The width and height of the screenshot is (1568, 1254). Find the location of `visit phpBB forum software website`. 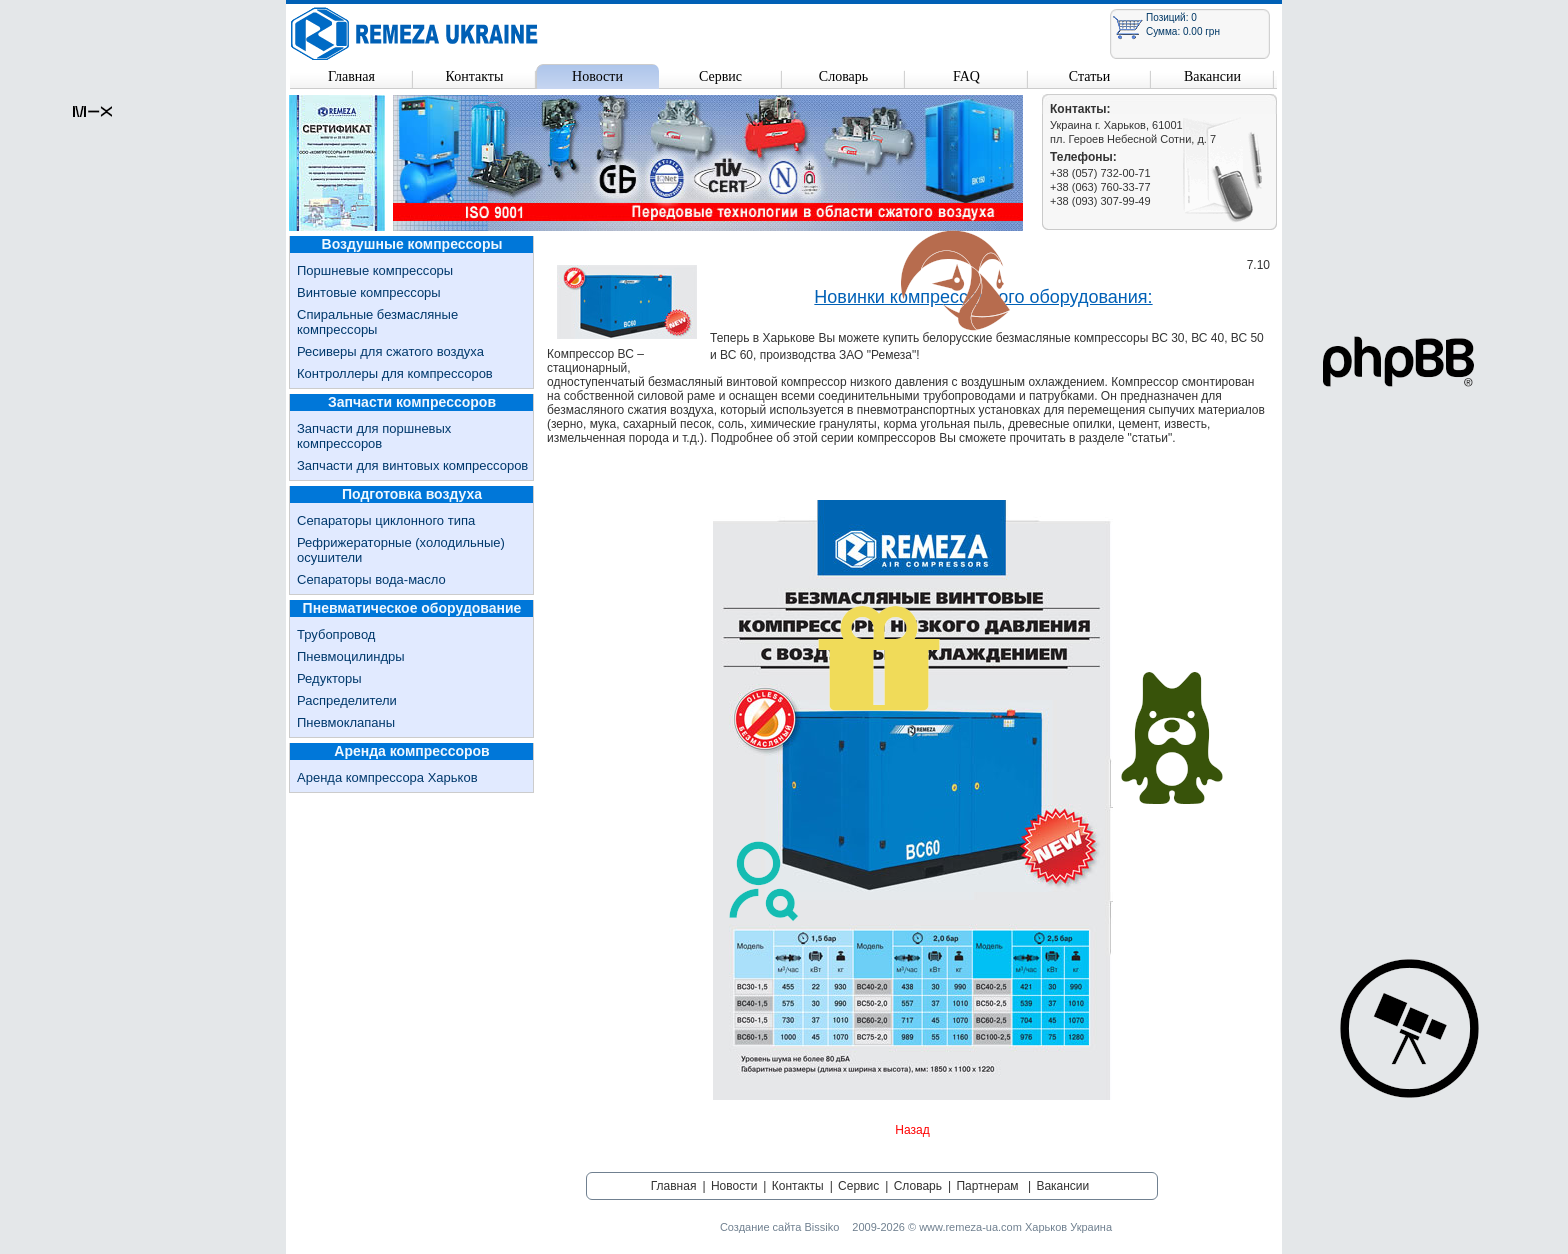

visit phpBB forum software website is located at coordinates (1398, 361).